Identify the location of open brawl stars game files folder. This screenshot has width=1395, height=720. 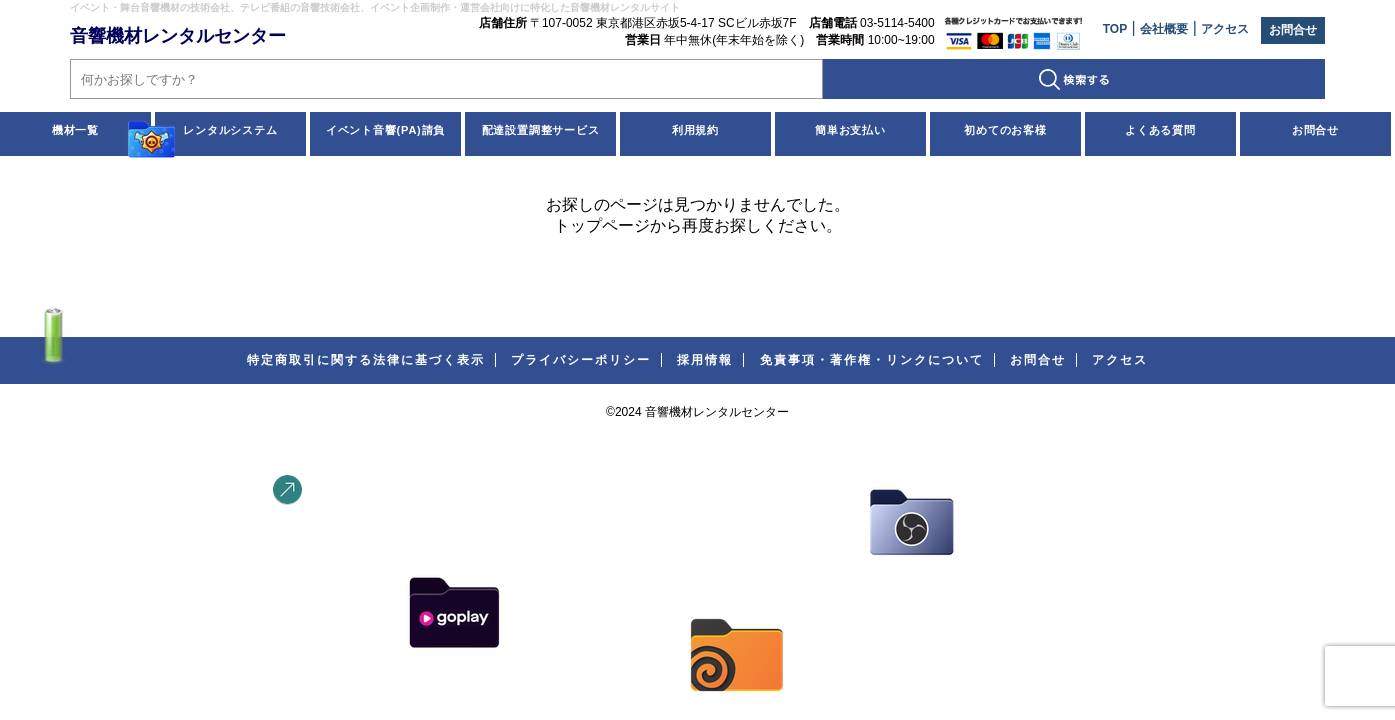
(151, 140).